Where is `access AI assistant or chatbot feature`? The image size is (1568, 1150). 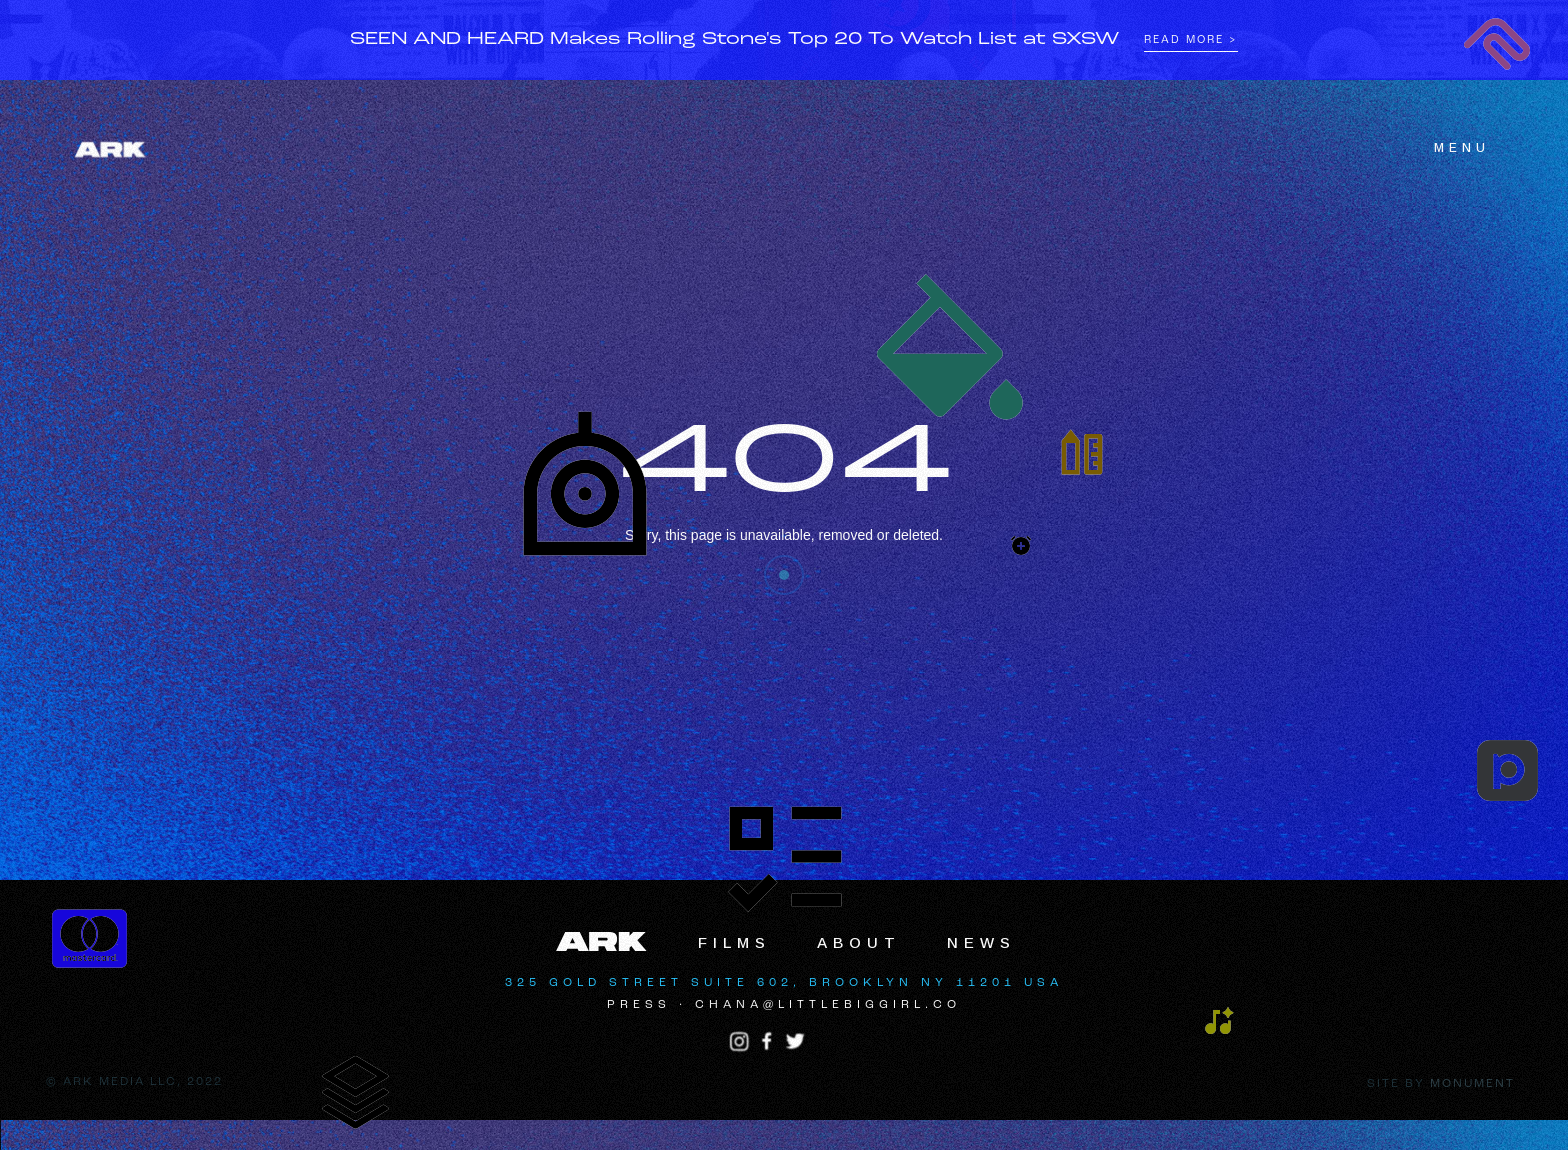 access AI assistant or chatbot feature is located at coordinates (585, 487).